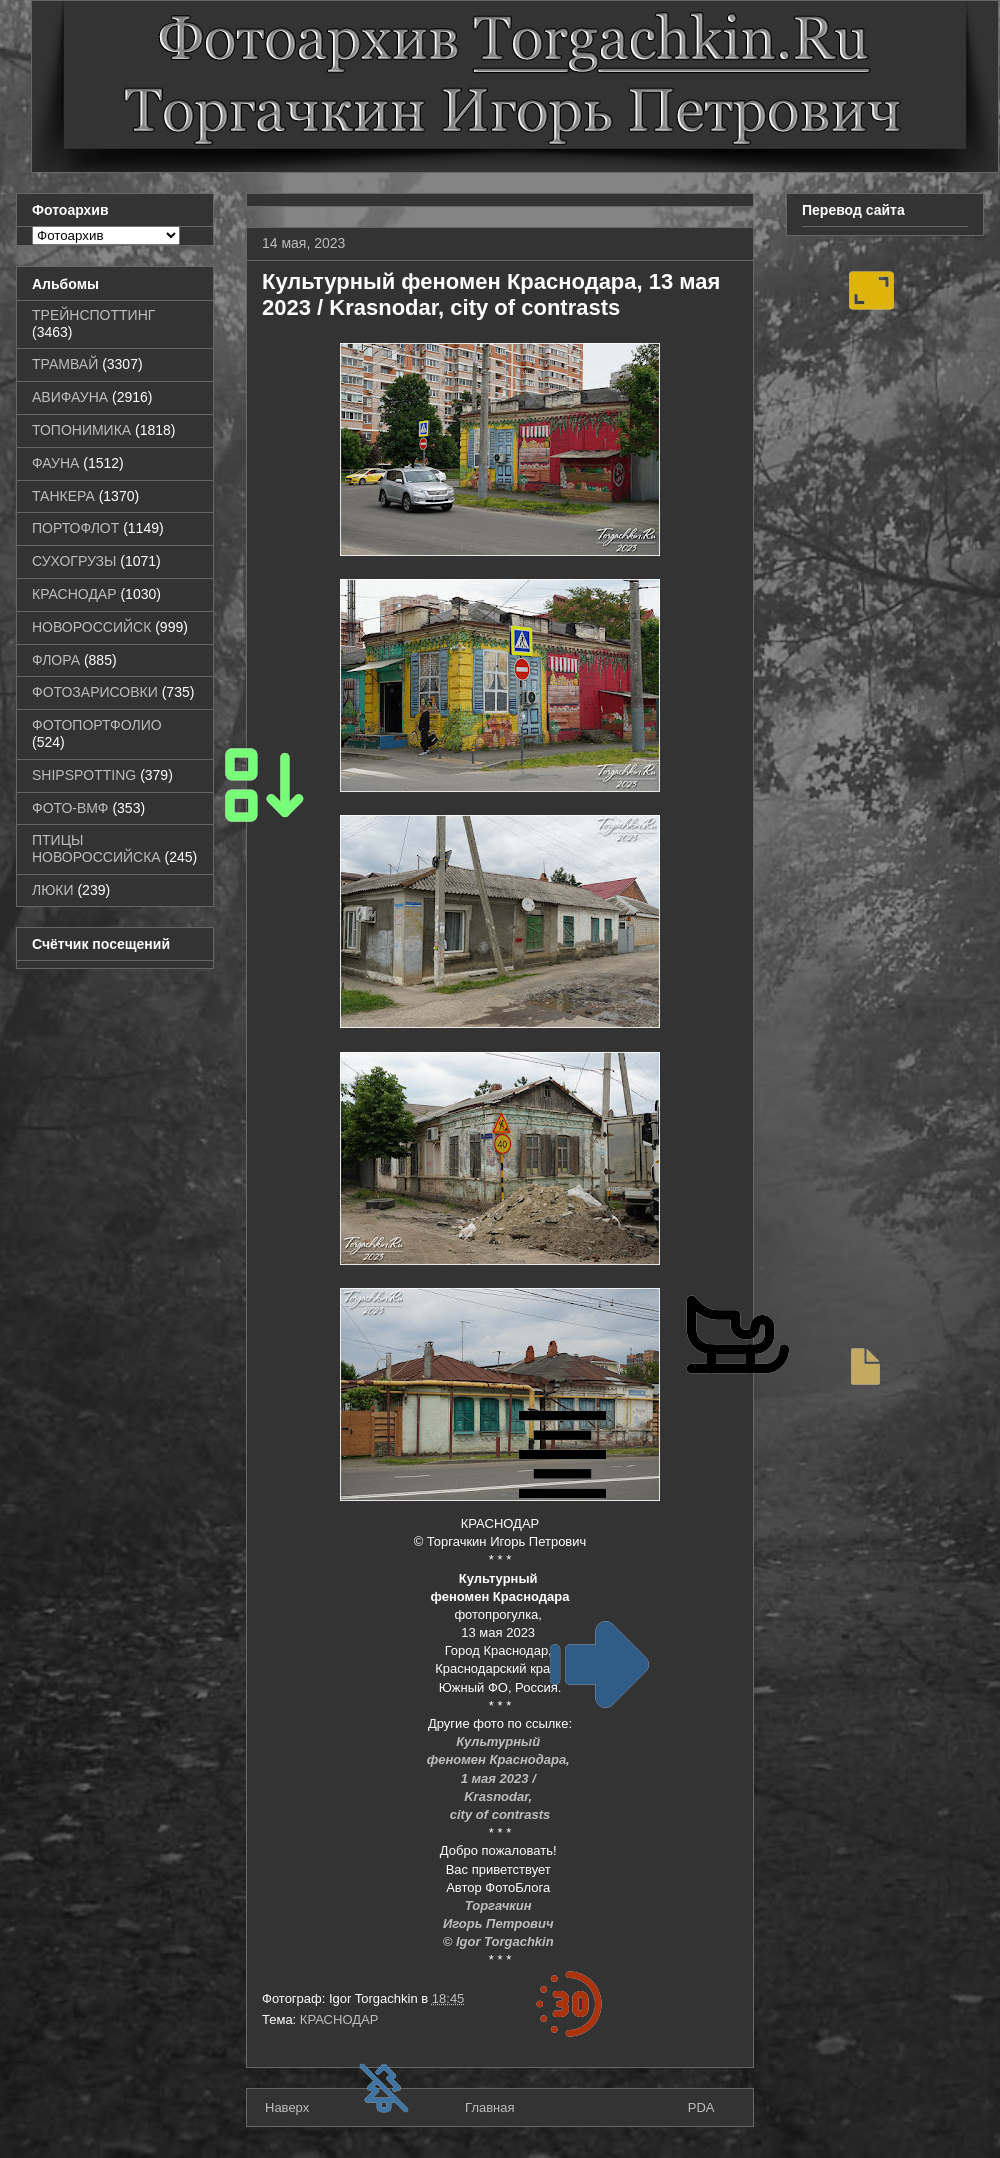 Image resolution: width=1000 pixels, height=2158 pixels. Describe the element at coordinates (865, 1366) in the screenshot. I see `view document details` at that location.